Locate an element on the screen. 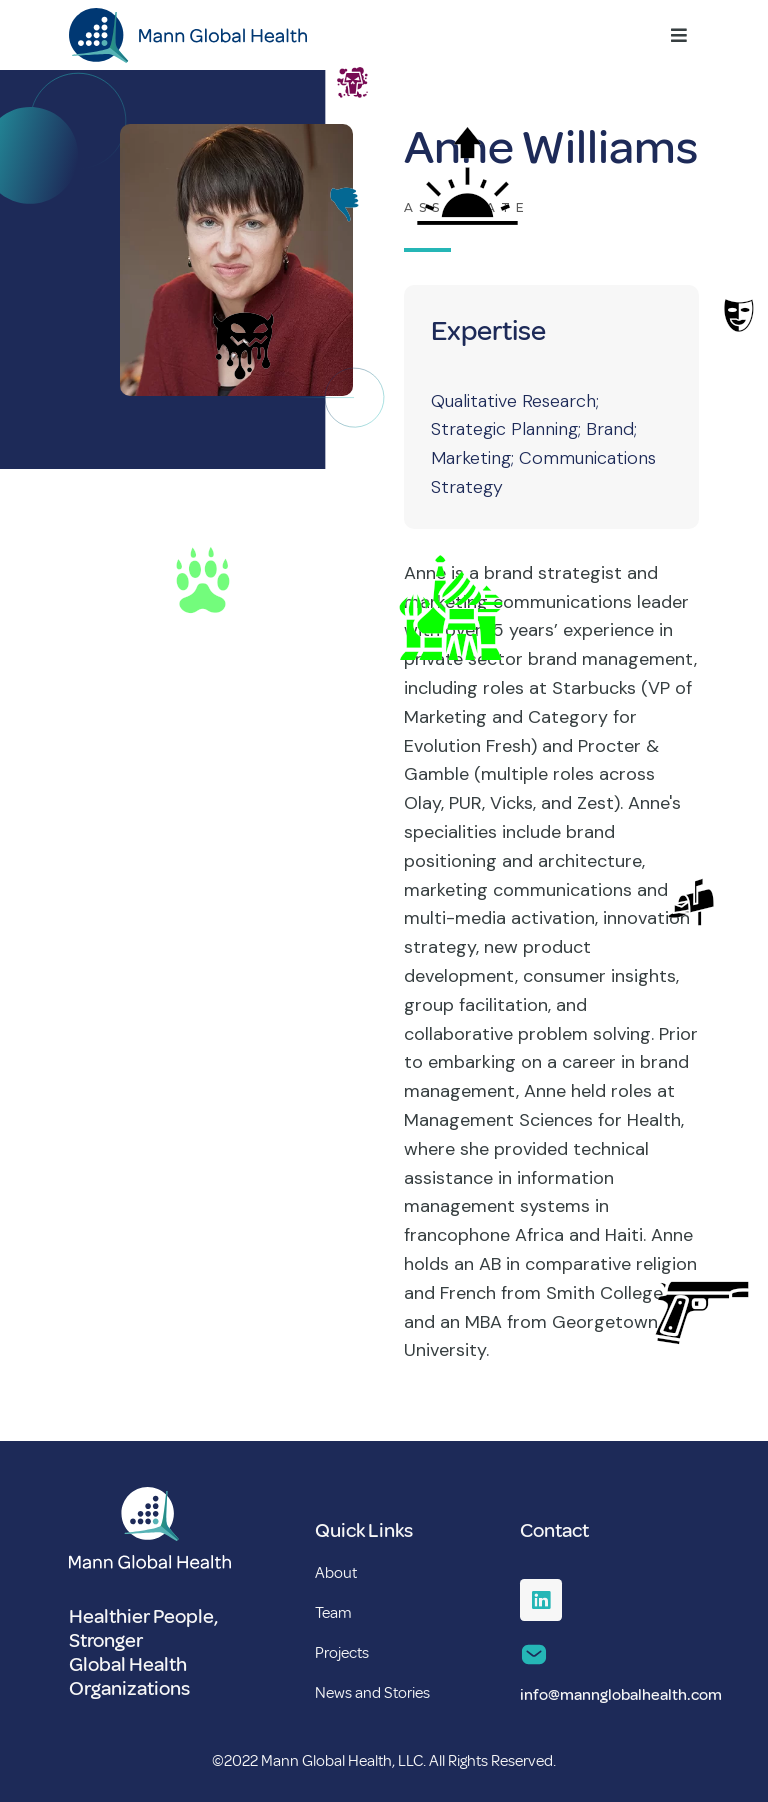 Image resolution: width=768 pixels, height=1802 pixels. toggle between theater or drama mode is located at coordinates (738, 315).